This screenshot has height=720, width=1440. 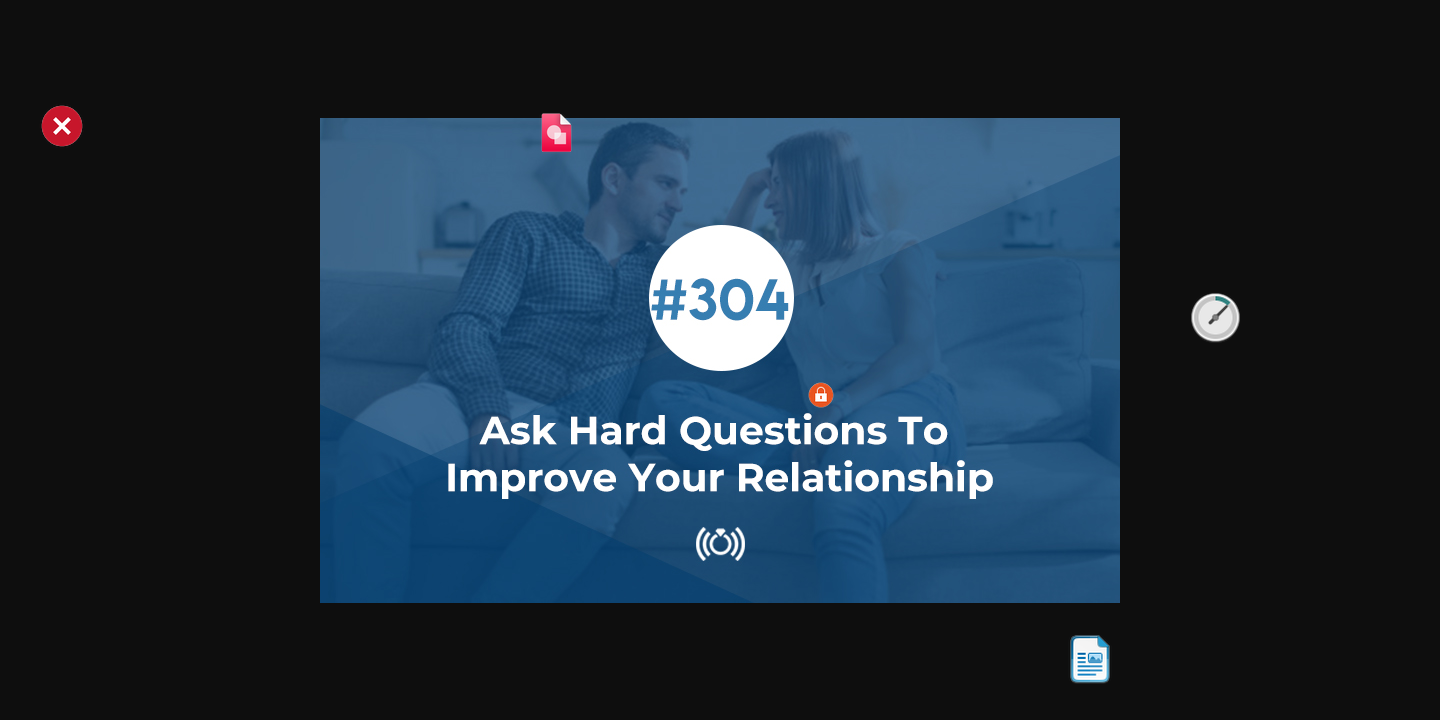 What do you see at coordinates (821, 395) in the screenshot?
I see `brightness settings are locked` at bounding box center [821, 395].